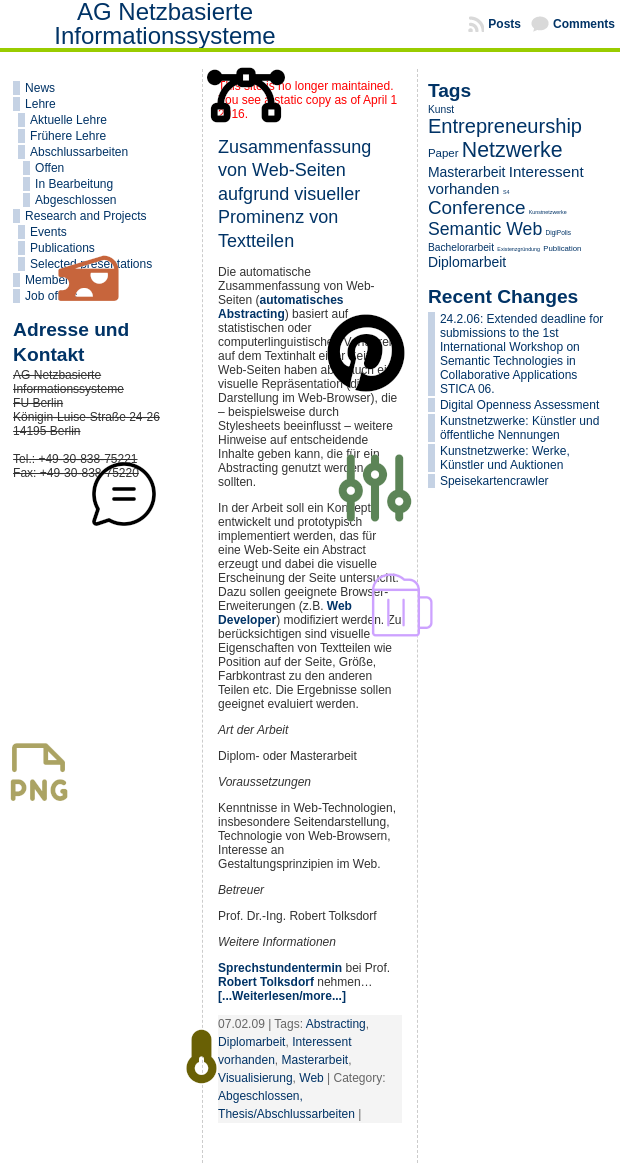  Describe the element at coordinates (124, 494) in the screenshot. I see `open chat or messaging` at that location.